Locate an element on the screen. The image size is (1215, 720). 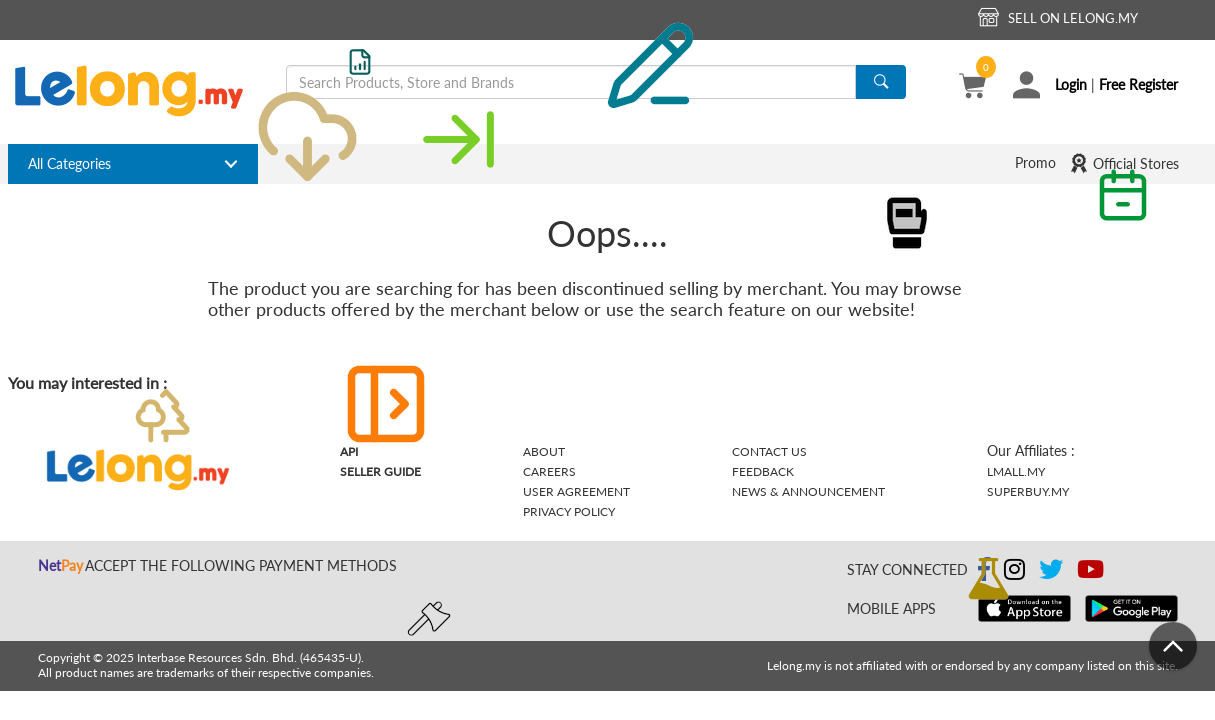
access woodcutting or crafting tools is located at coordinates (429, 620).